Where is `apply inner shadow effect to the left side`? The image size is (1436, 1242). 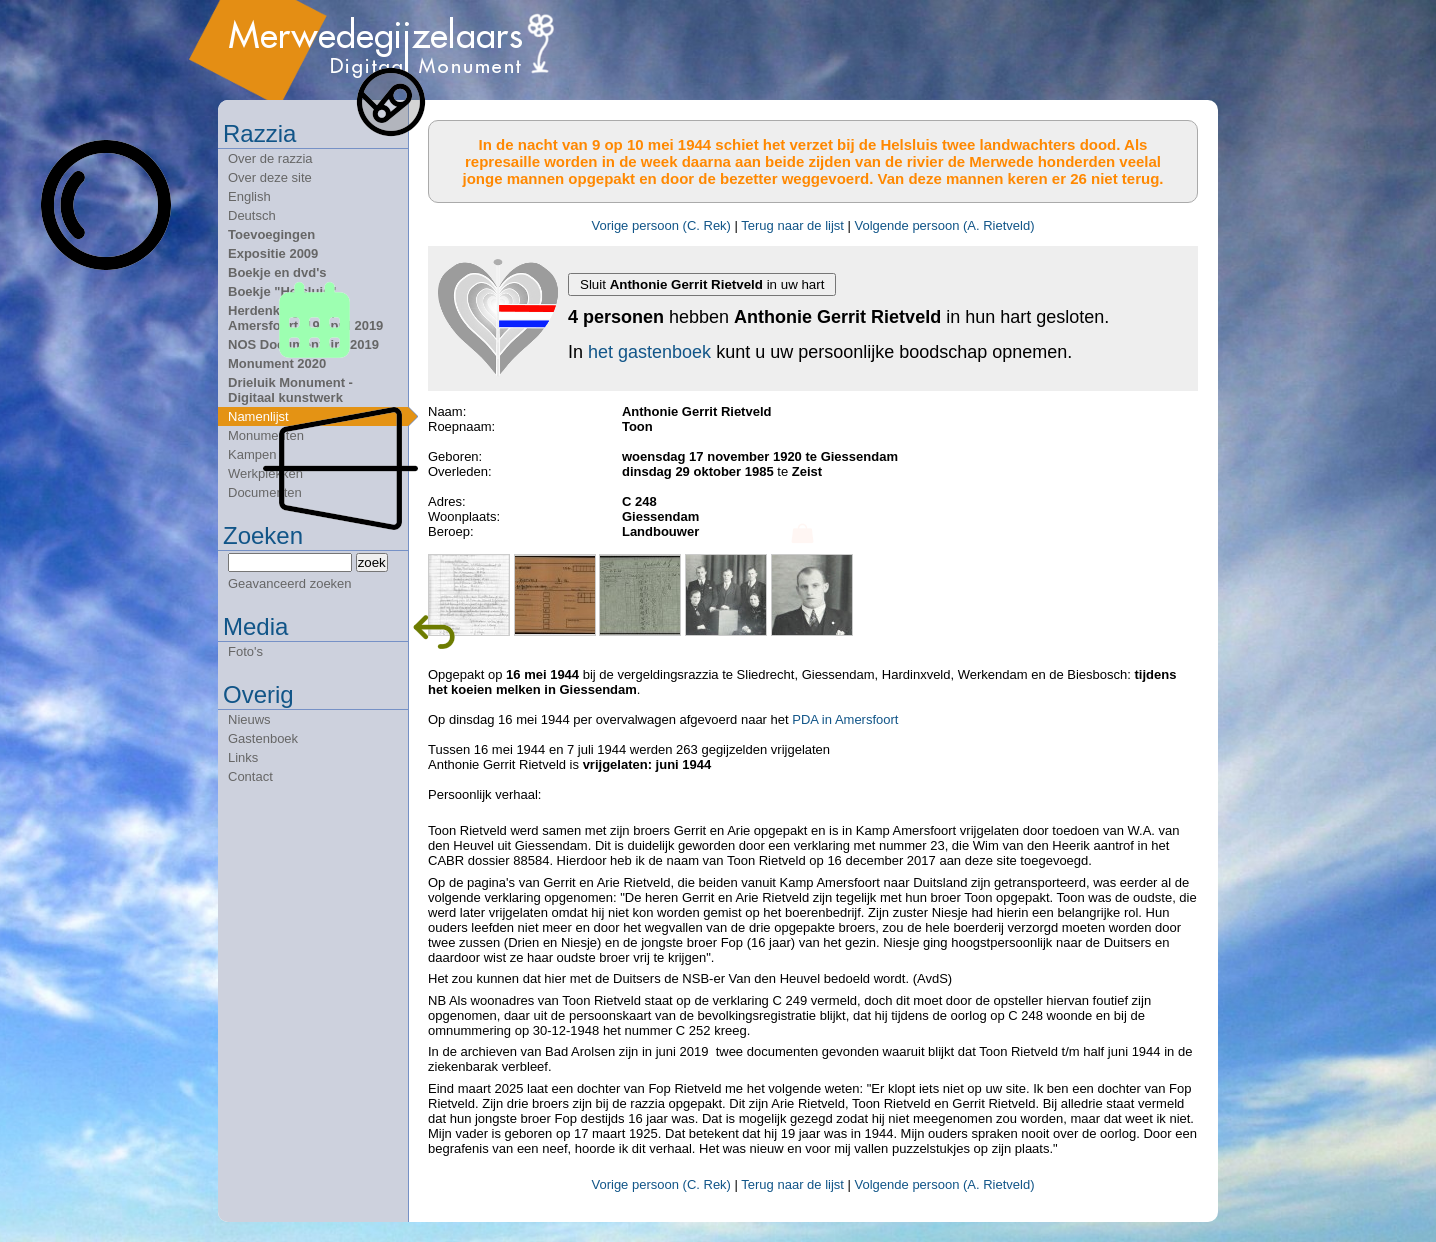 apply inner shadow effect to the left side is located at coordinates (106, 205).